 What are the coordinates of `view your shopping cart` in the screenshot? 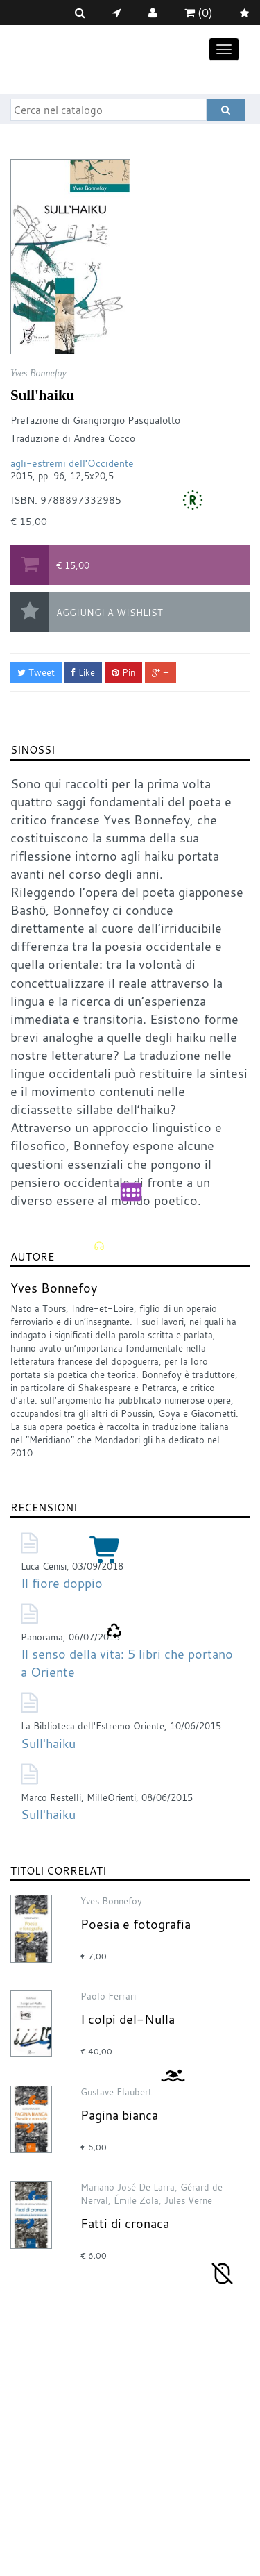 It's located at (106, 1550).